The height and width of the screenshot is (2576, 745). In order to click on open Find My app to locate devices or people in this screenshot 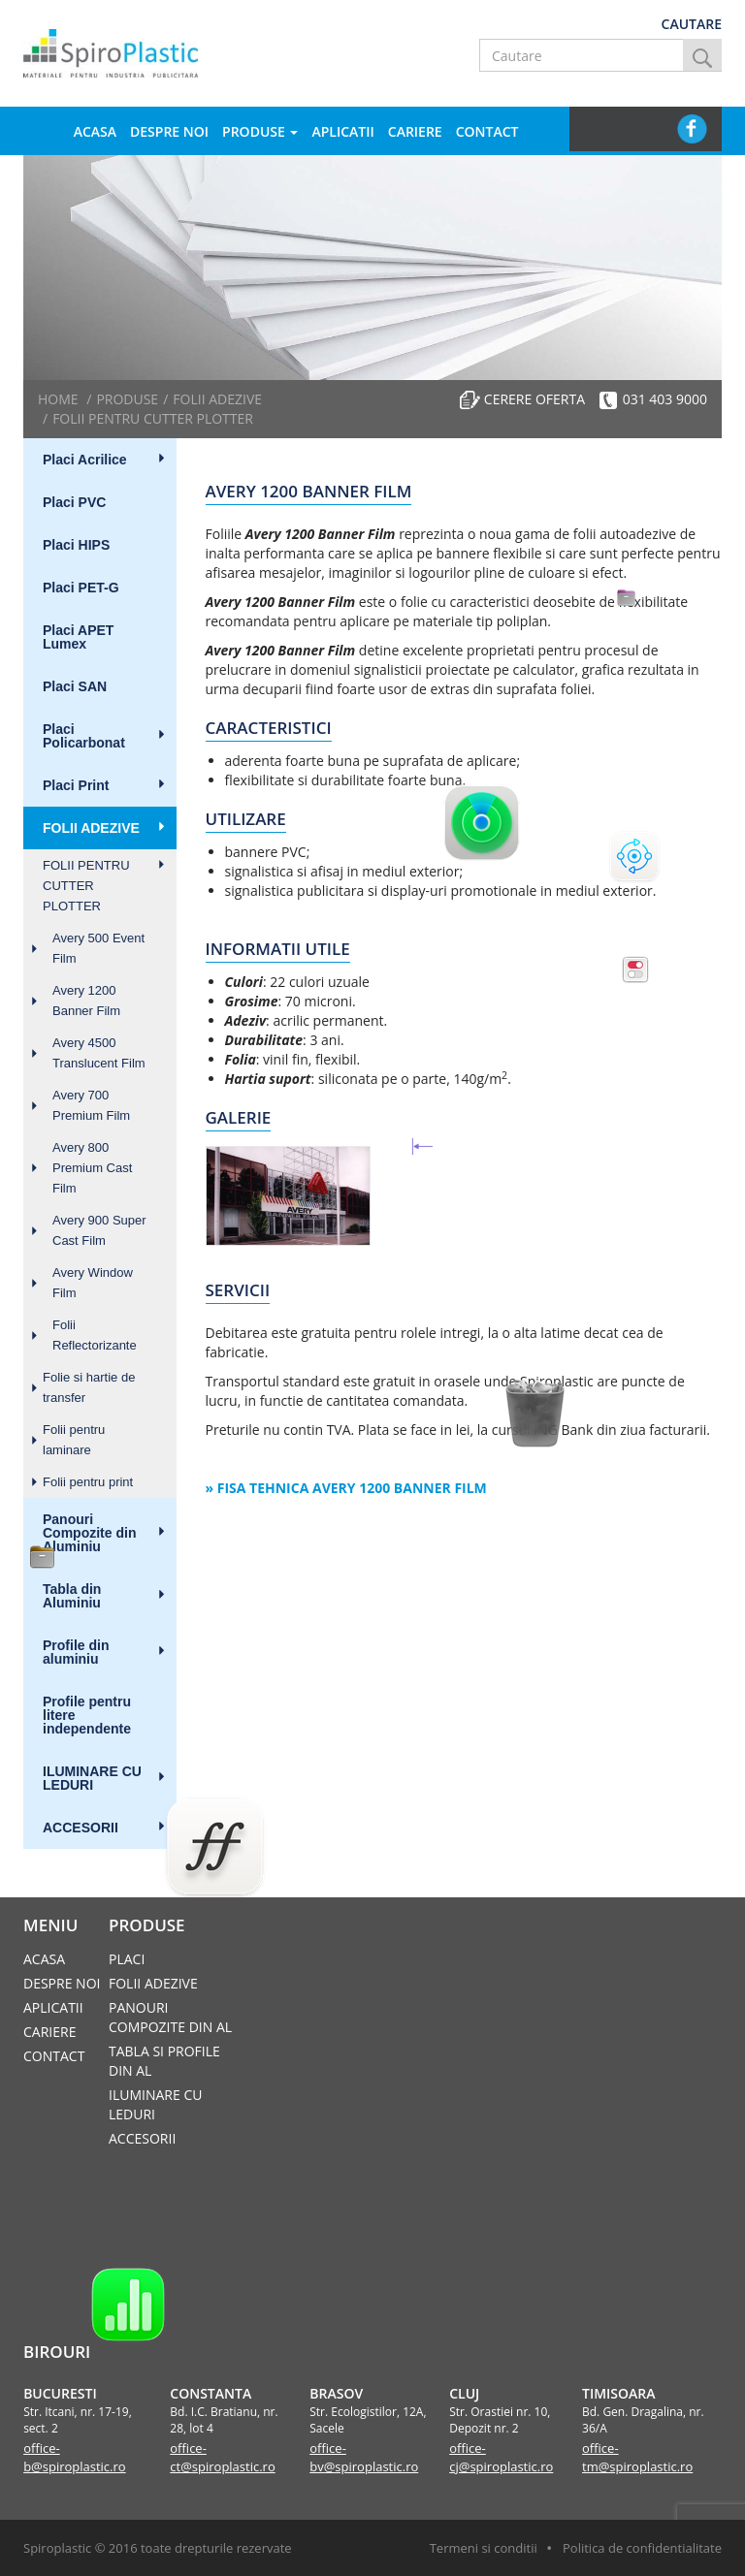, I will do `click(481, 822)`.